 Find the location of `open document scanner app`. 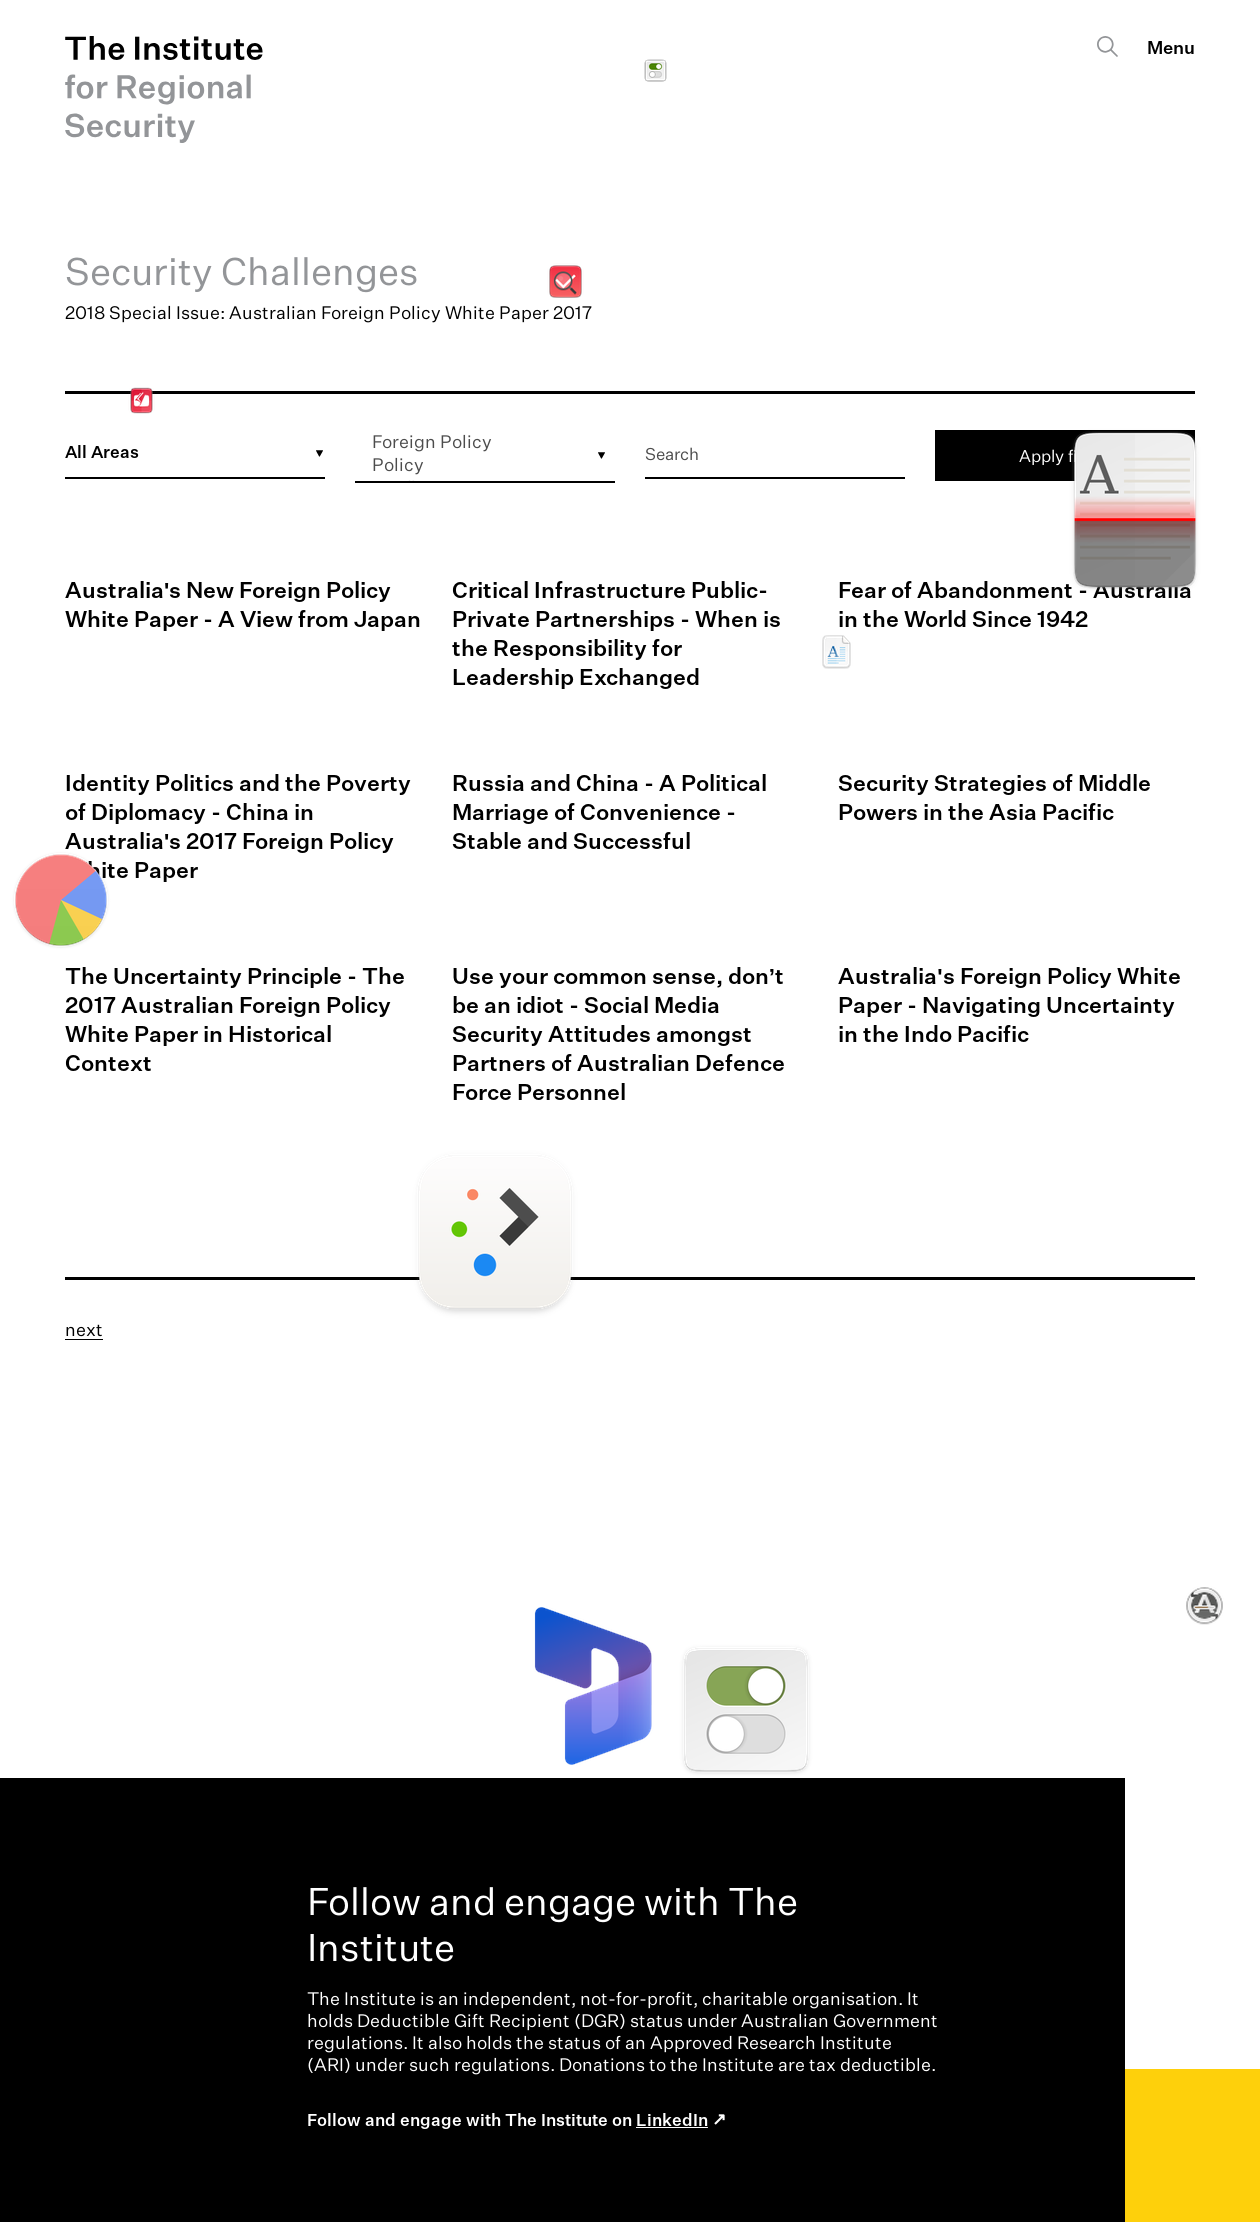

open document scanner app is located at coordinates (1135, 510).